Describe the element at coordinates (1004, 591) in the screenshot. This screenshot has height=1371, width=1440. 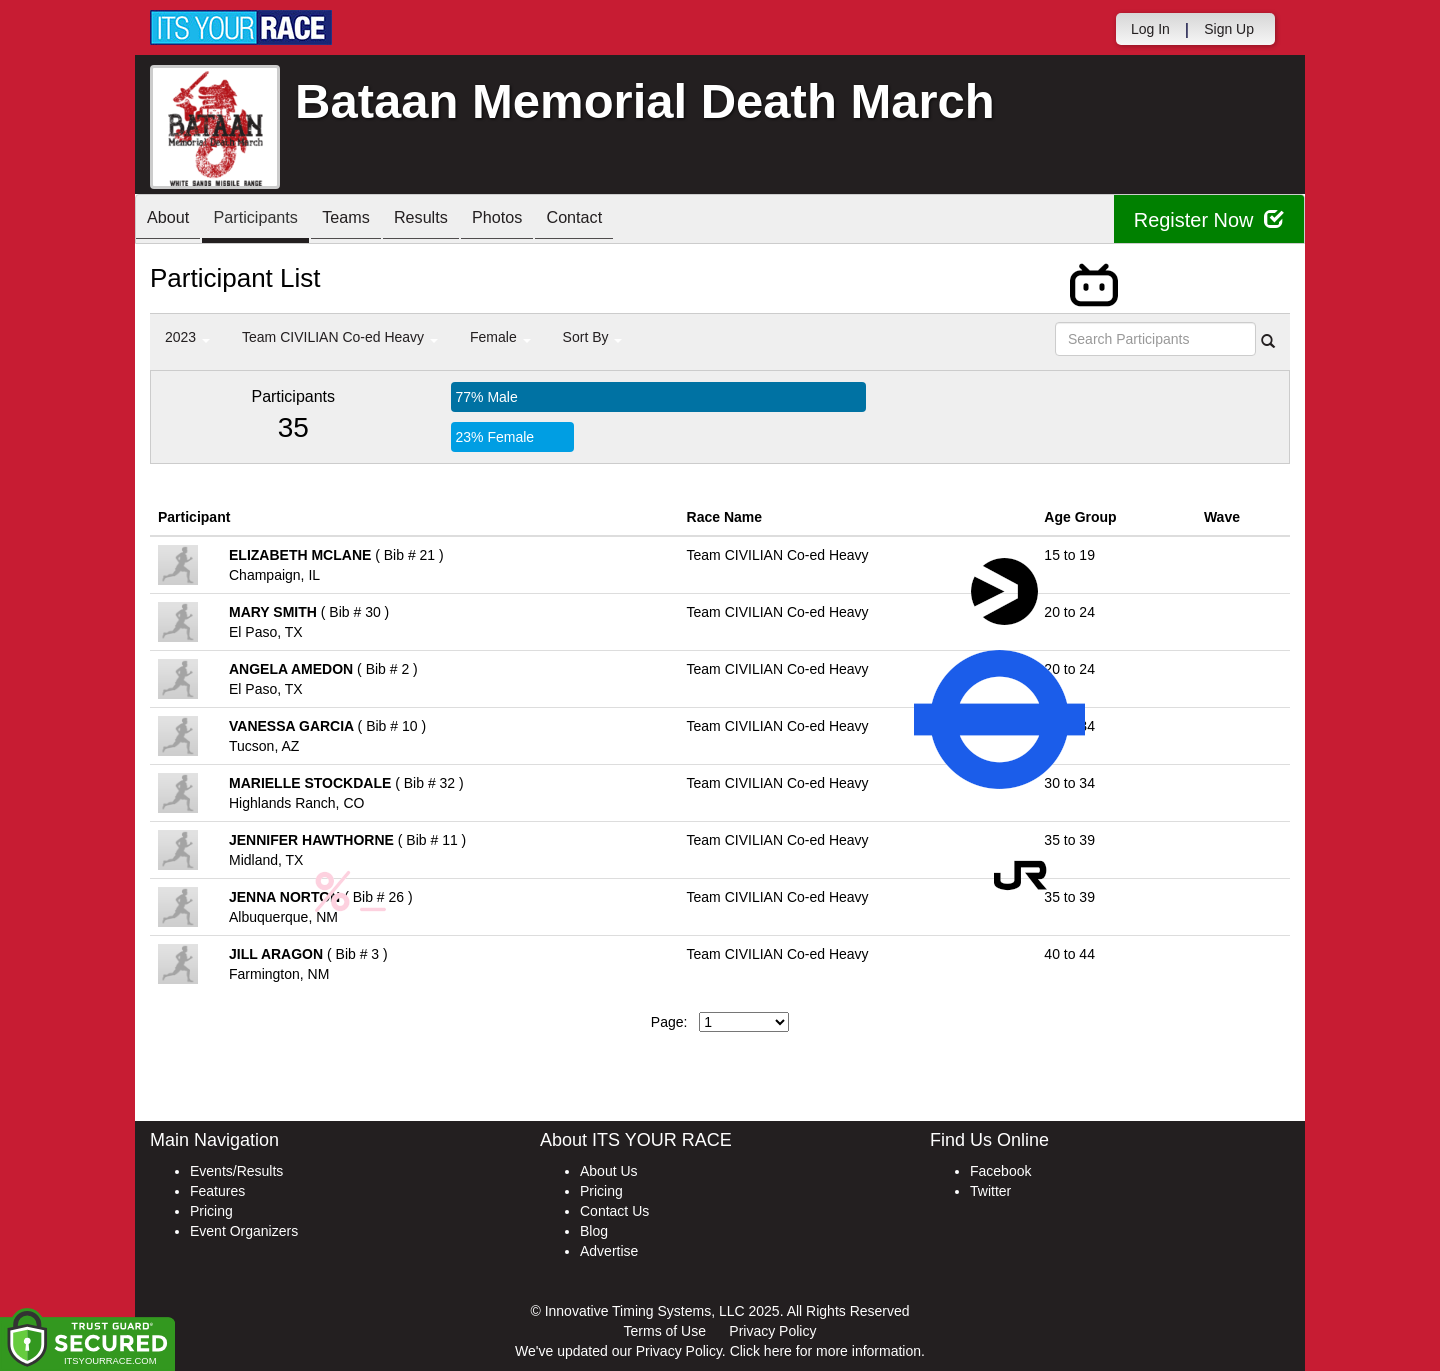
I see `open the Viaplay streaming app` at that location.